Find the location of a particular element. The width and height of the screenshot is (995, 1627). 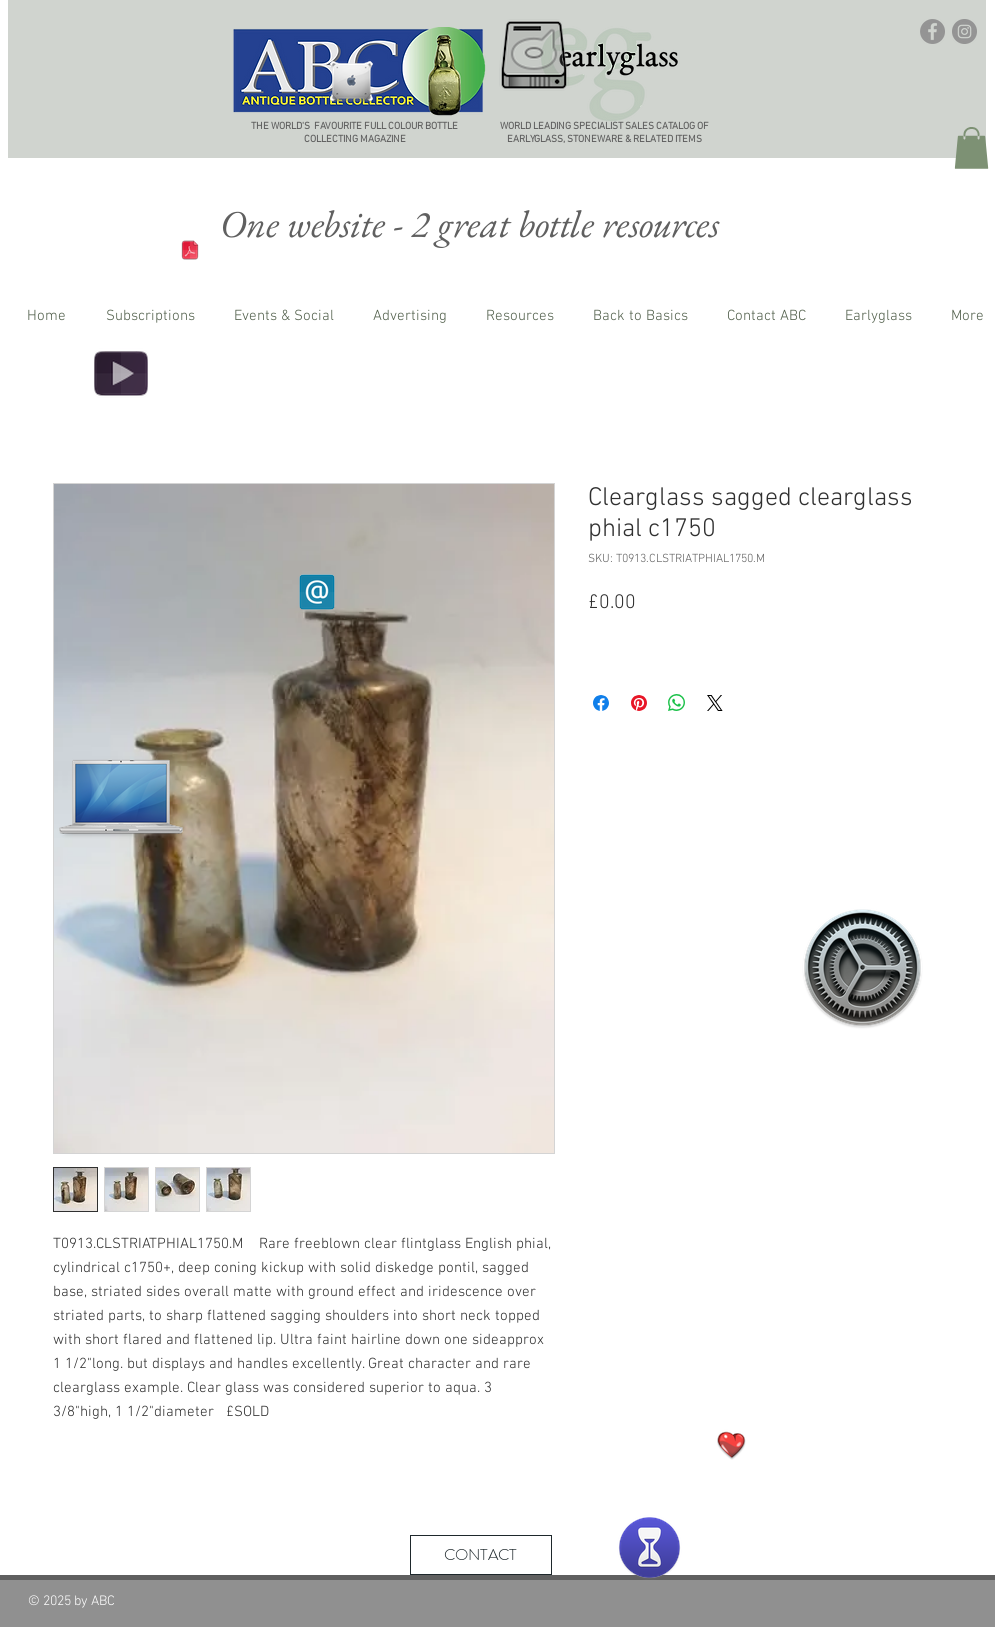

a video file type indicator is located at coordinates (121, 371).